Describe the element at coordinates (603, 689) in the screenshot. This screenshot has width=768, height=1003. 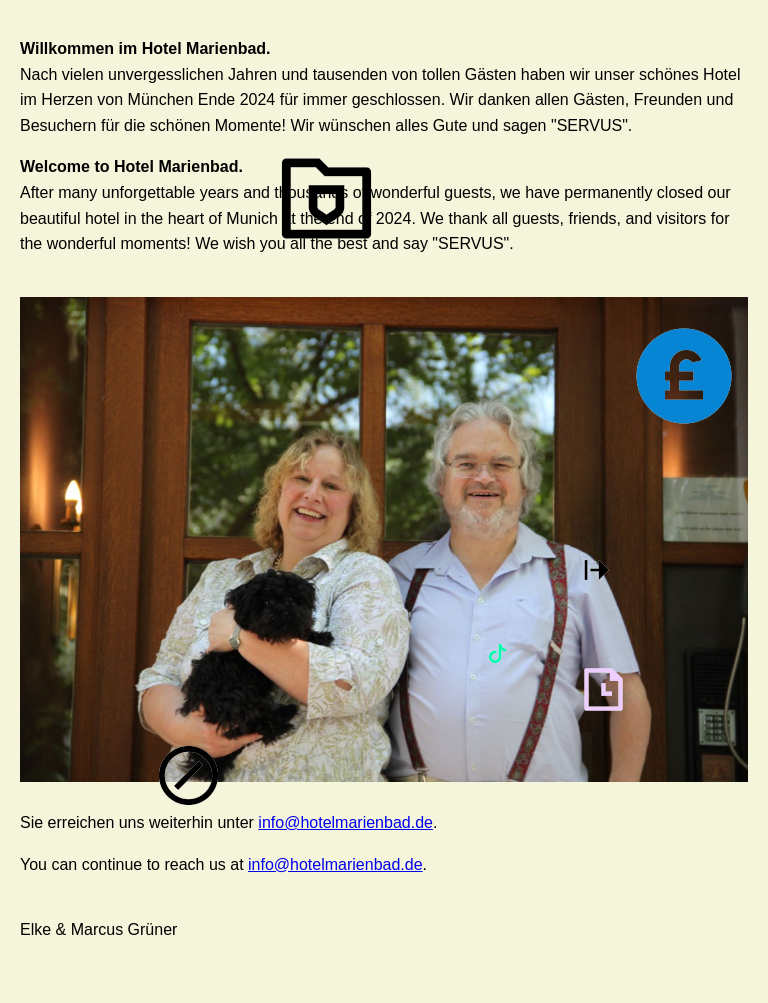
I see `view file version history` at that location.